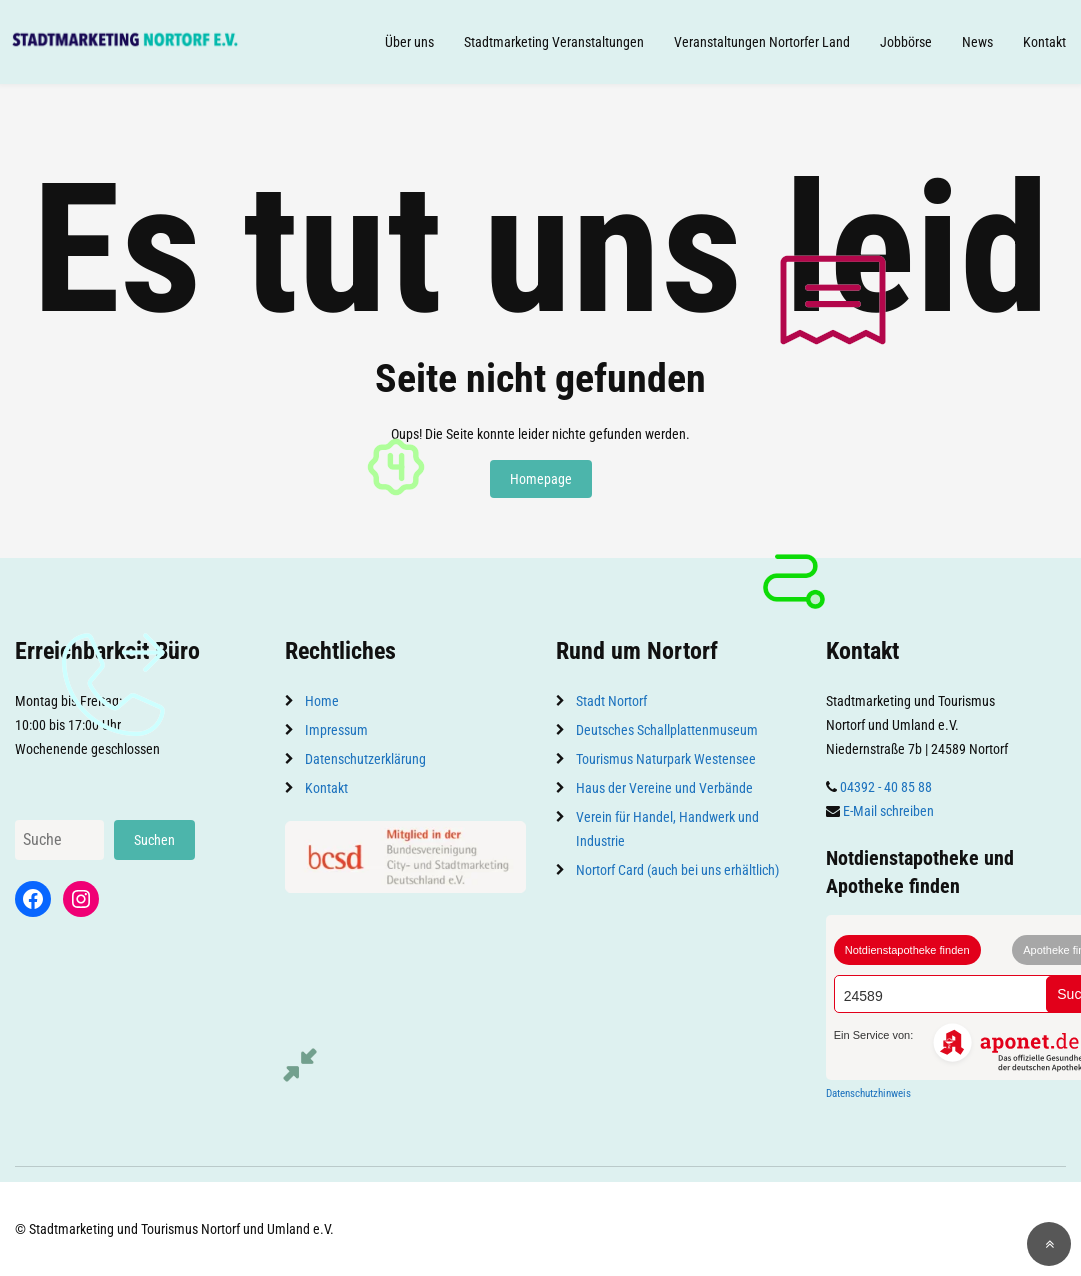  I want to click on view purchase receipt or transaction history, so click(833, 300).